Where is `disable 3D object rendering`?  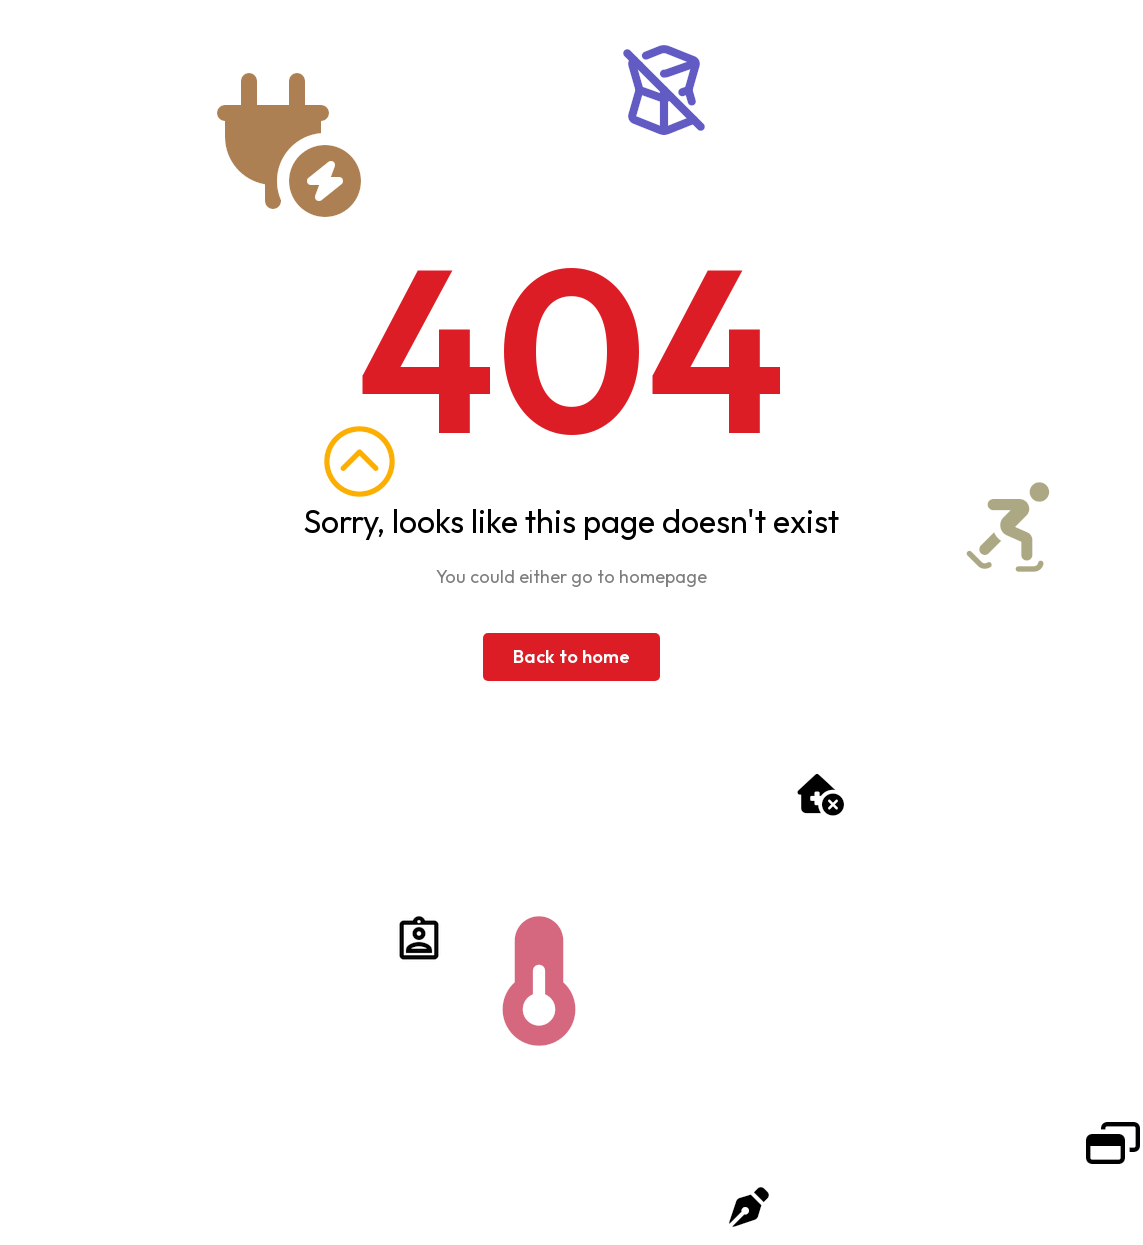 disable 3D object rendering is located at coordinates (664, 90).